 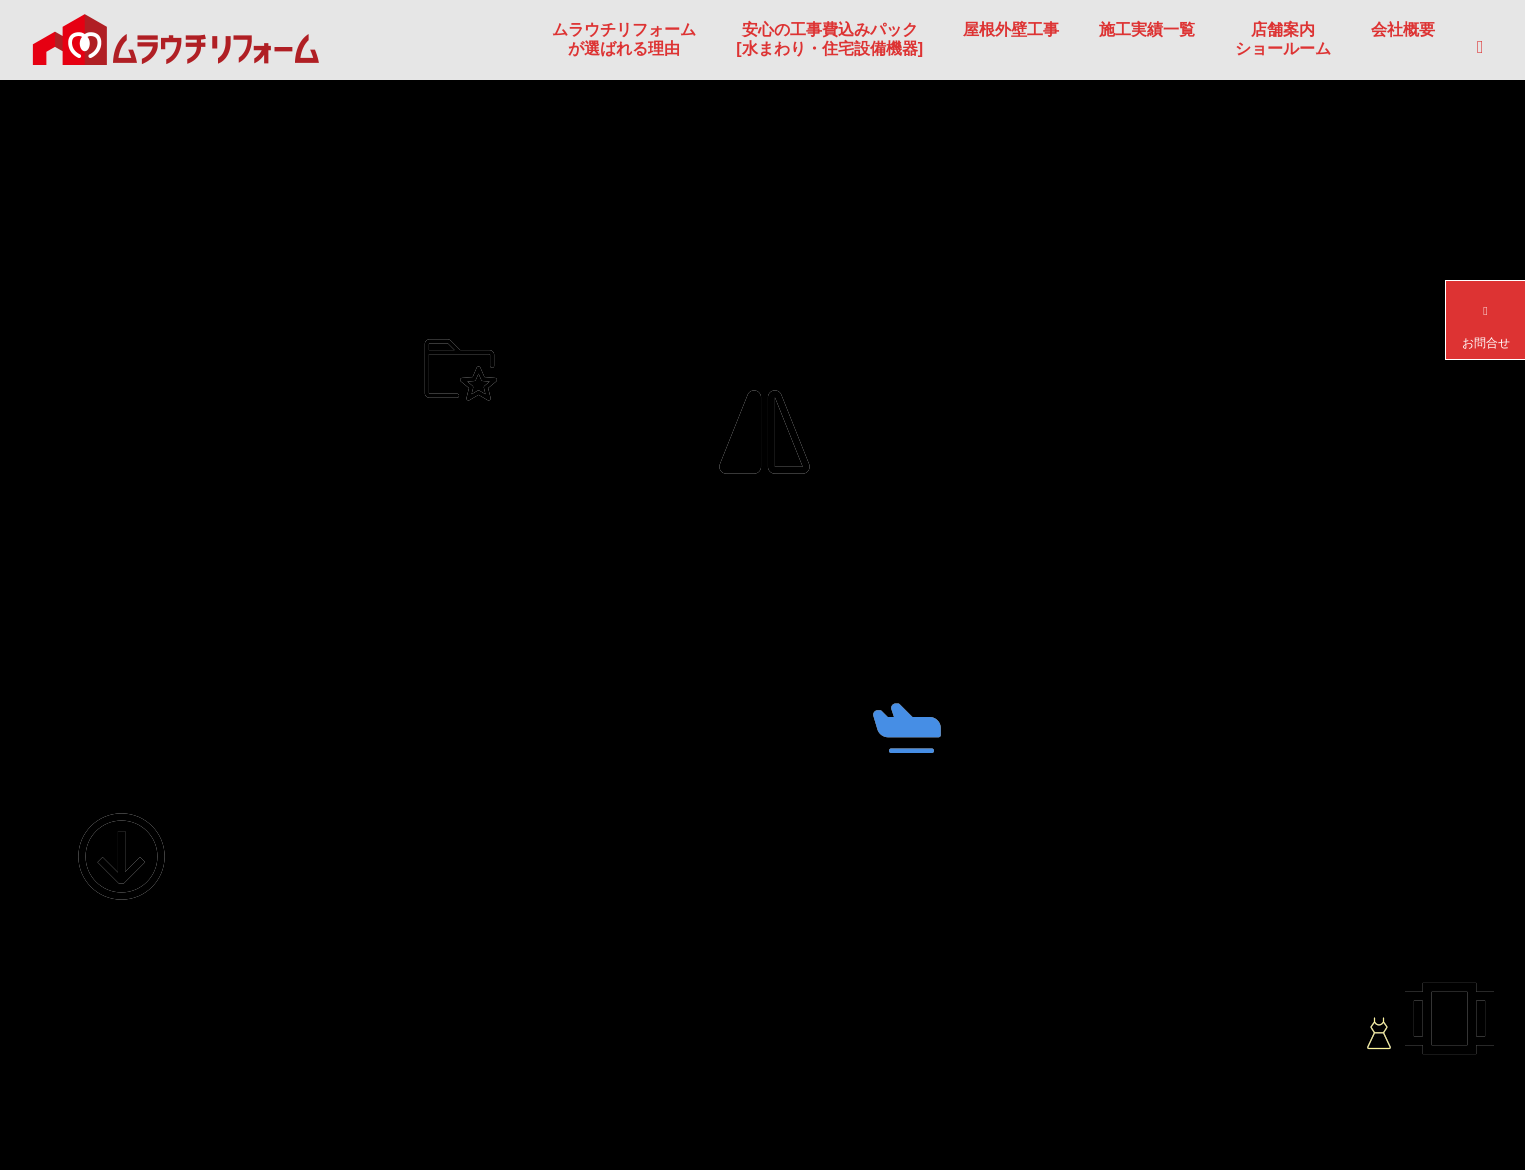 What do you see at coordinates (764, 435) in the screenshot?
I see `flip image horizontally` at bounding box center [764, 435].